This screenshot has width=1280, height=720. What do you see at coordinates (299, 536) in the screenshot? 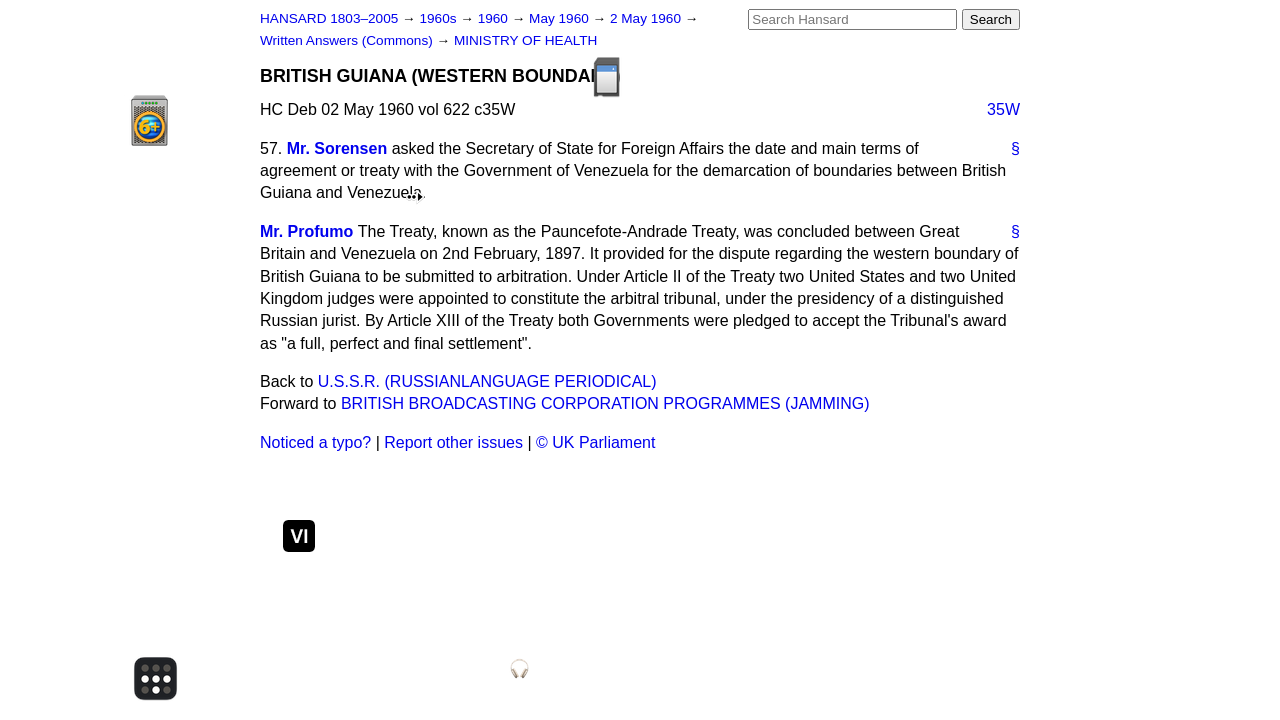
I see `switch to vietnamese keyboard input method` at bounding box center [299, 536].